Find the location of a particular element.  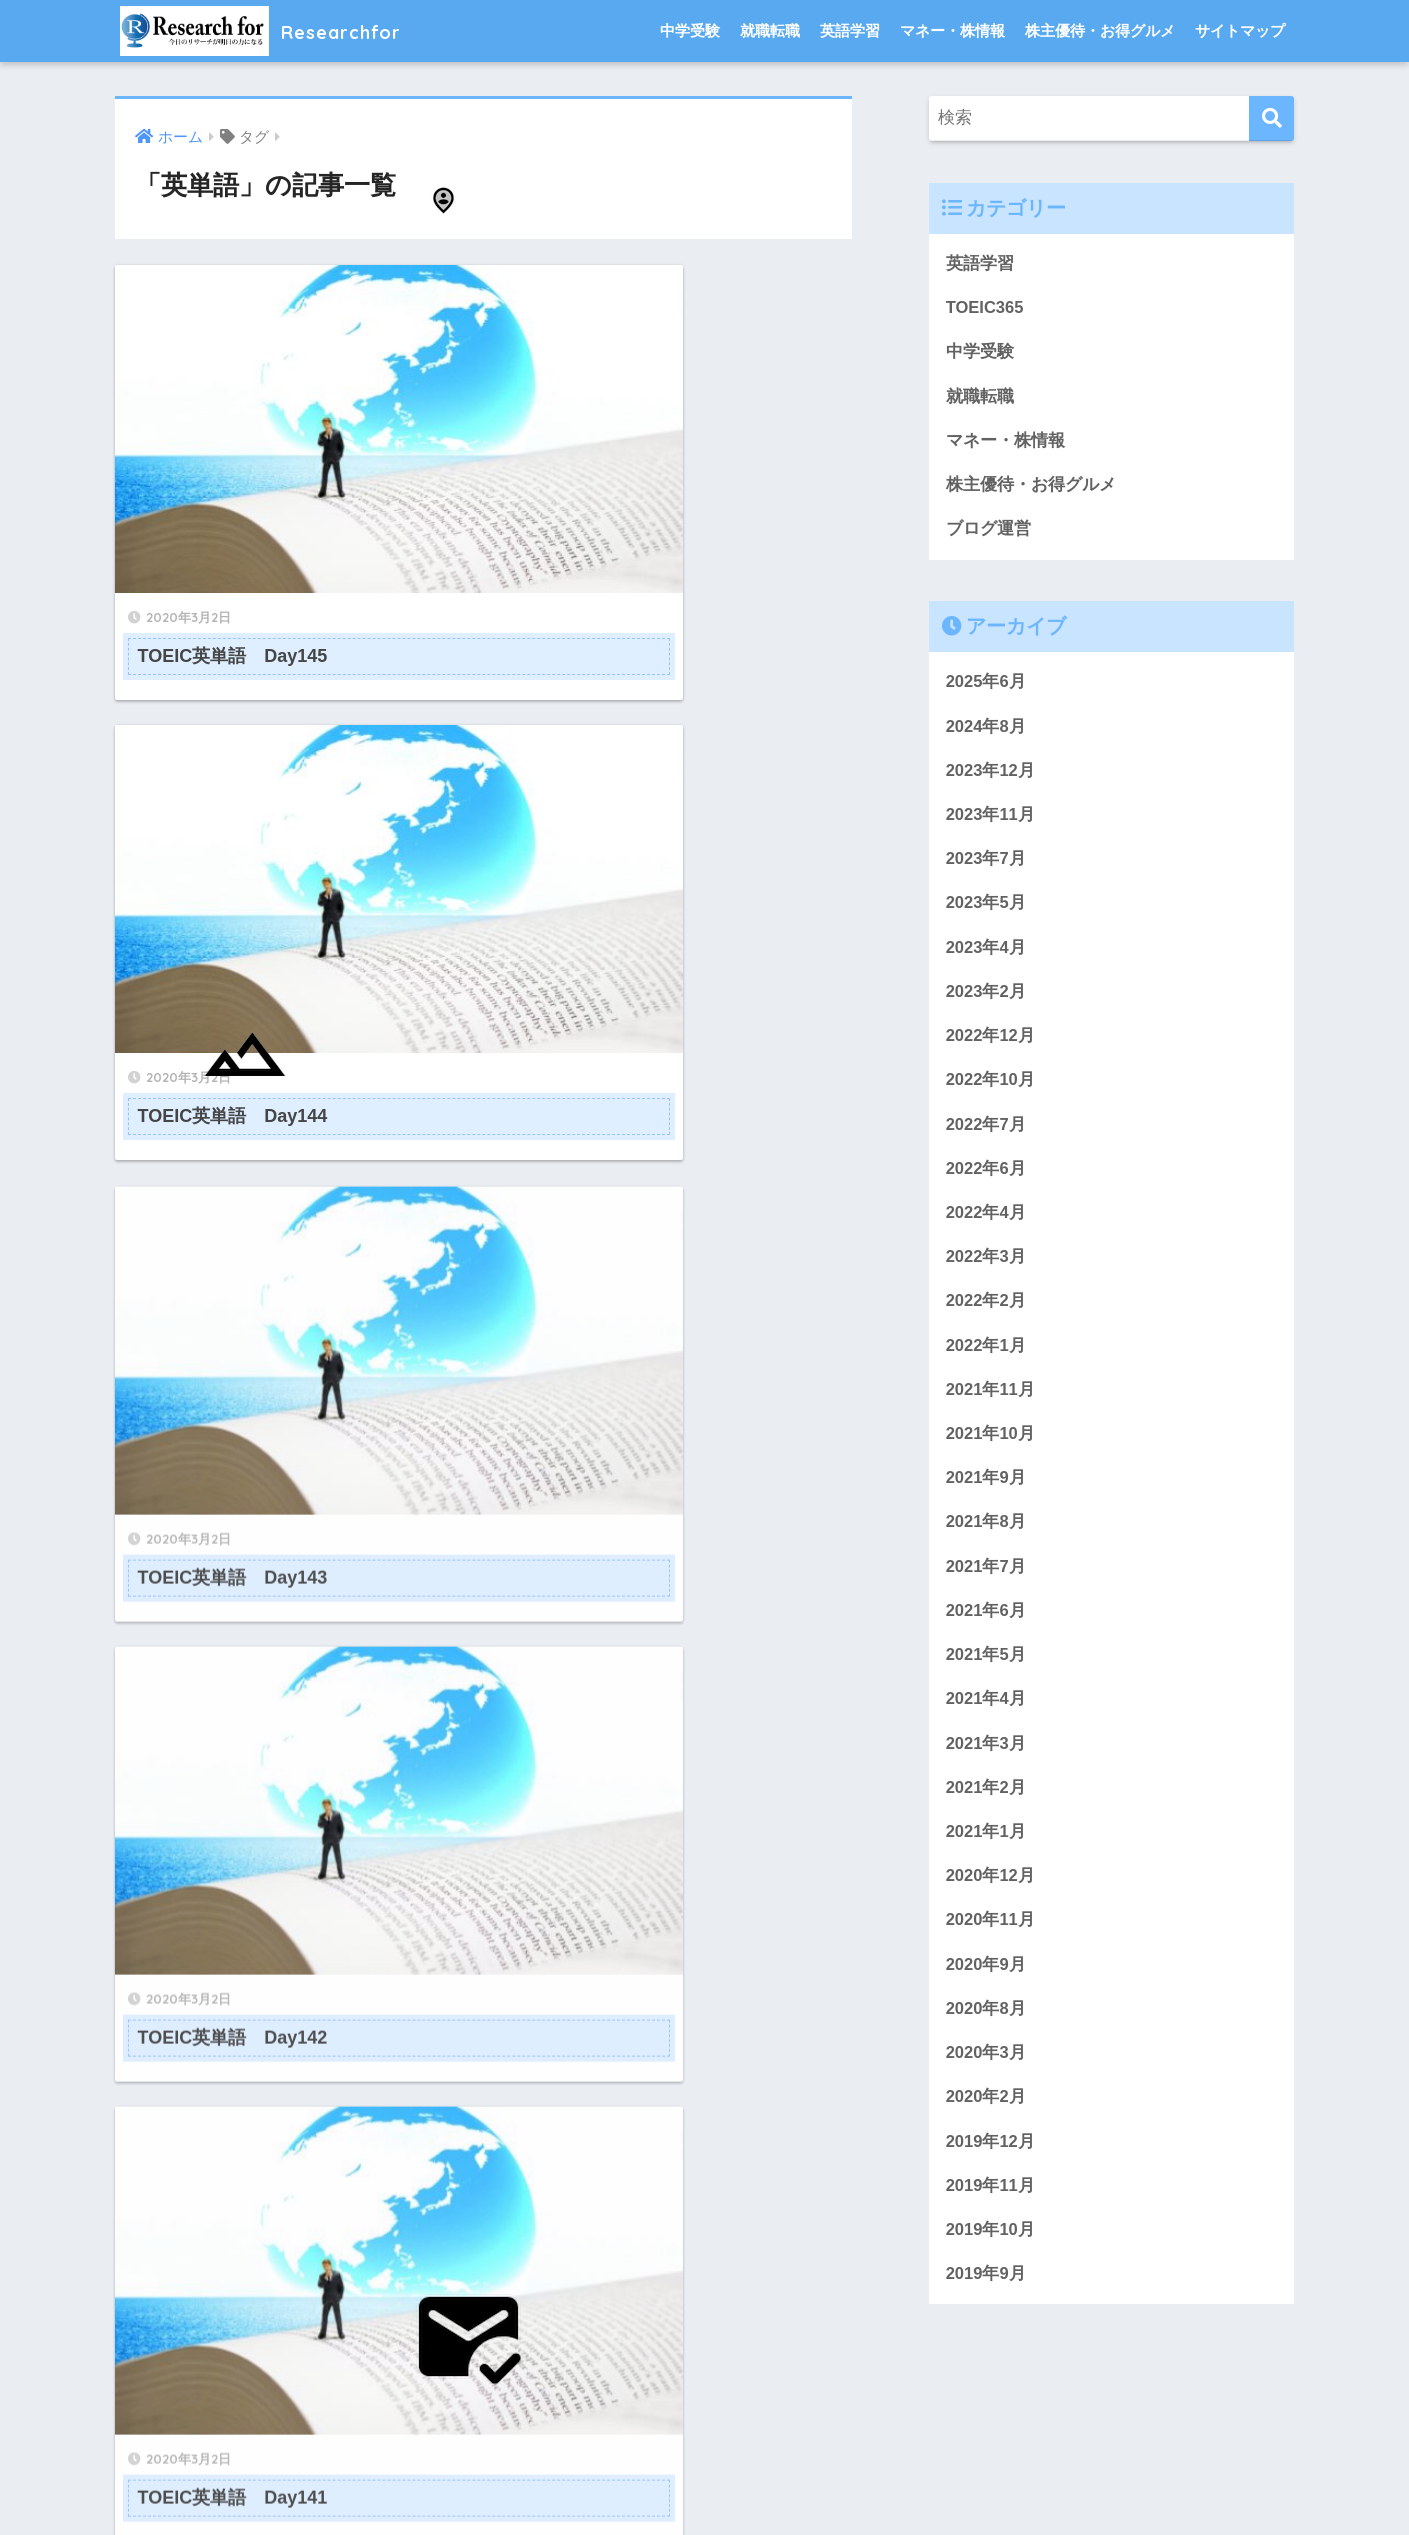

view a person's location on the map is located at coordinates (443, 200).